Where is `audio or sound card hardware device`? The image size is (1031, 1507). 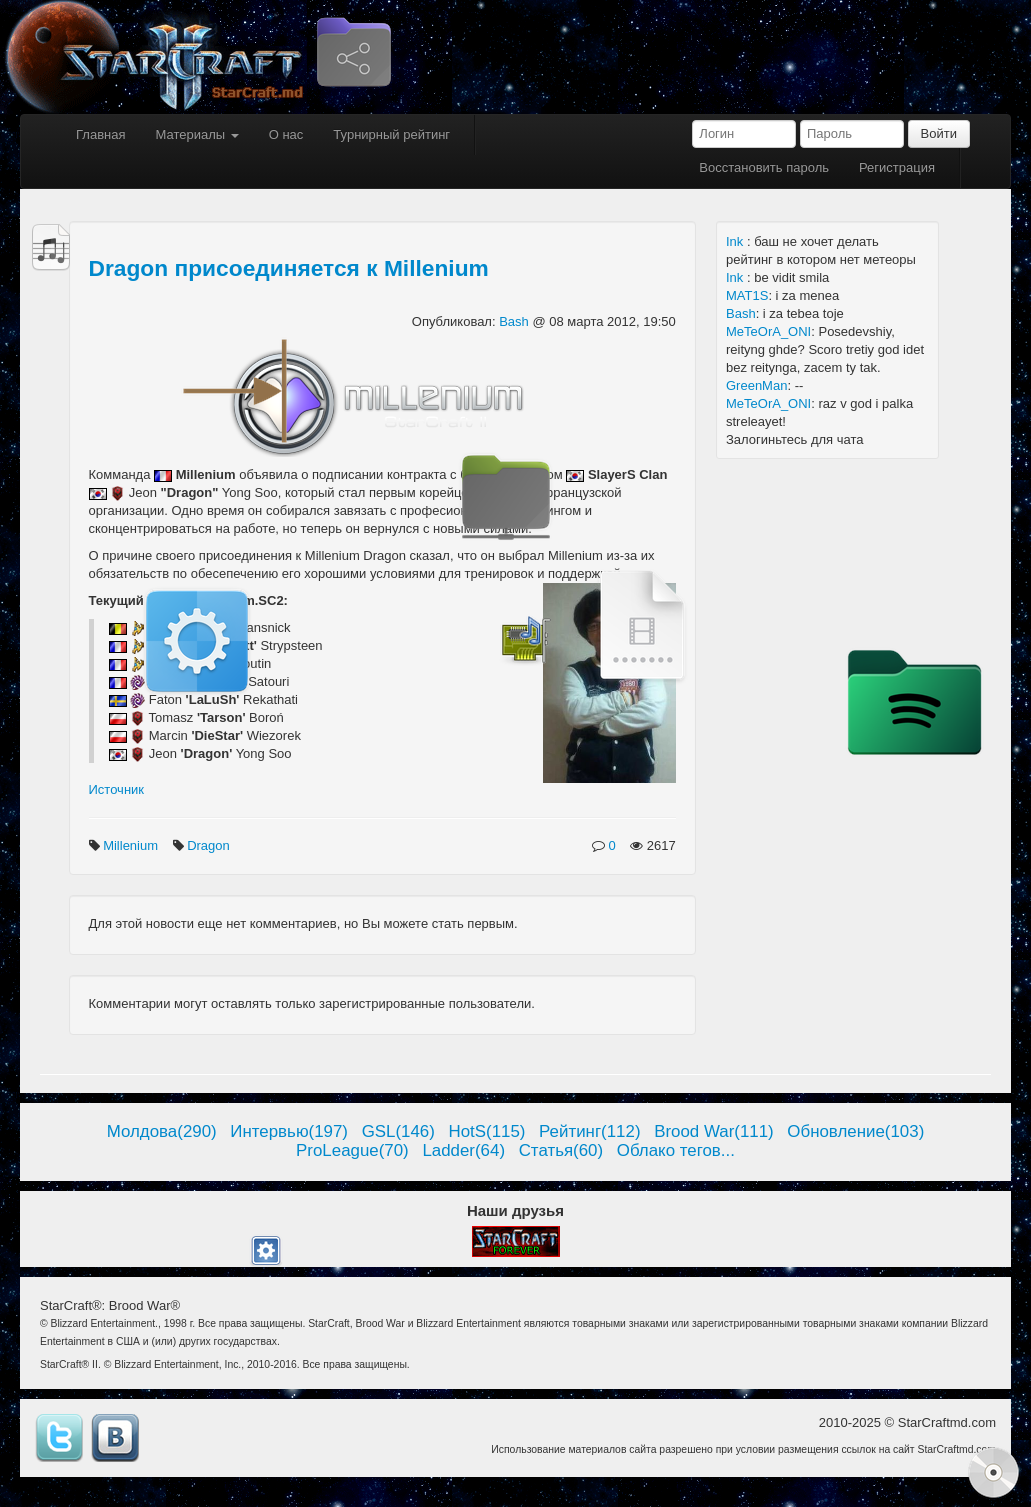
audio or sound card hardware device is located at coordinates (525, 640).